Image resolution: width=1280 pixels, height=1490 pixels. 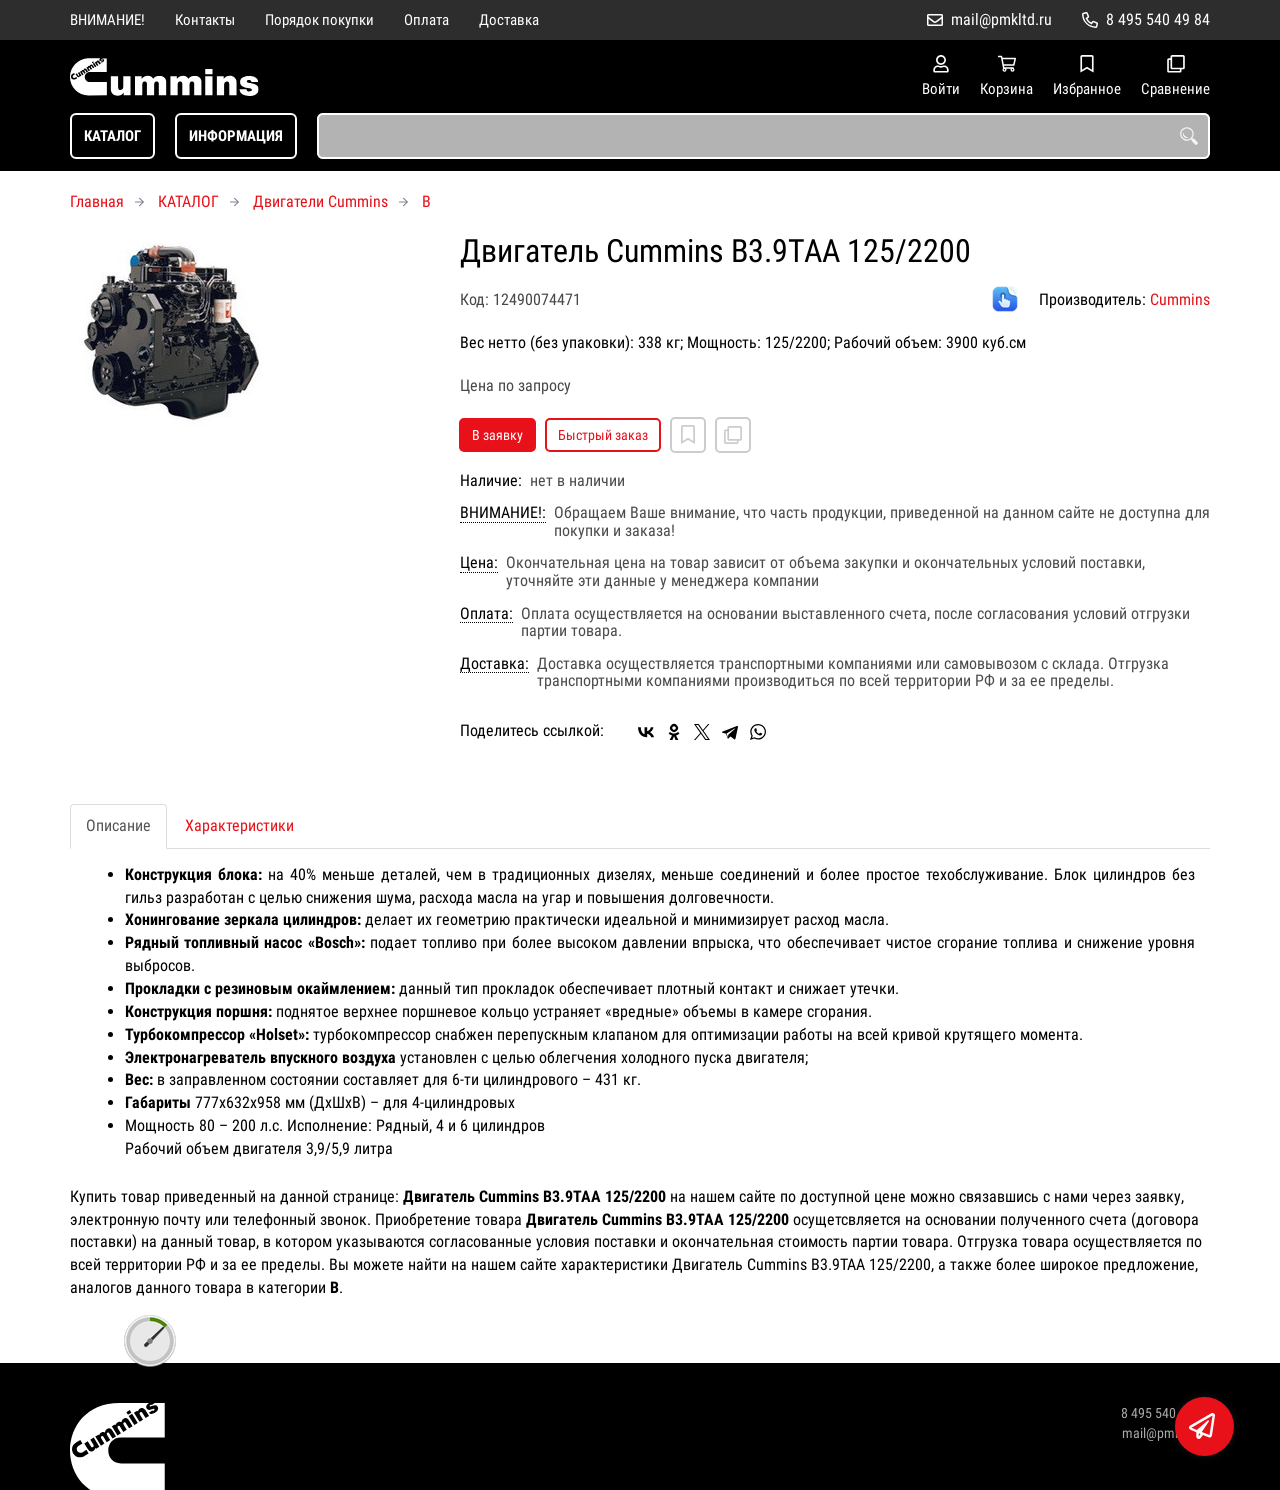 What do you see at coordinates (150, 1341) in the screenshot?
I see `open sysprof system profiler` at bounding box center [150, 1341].